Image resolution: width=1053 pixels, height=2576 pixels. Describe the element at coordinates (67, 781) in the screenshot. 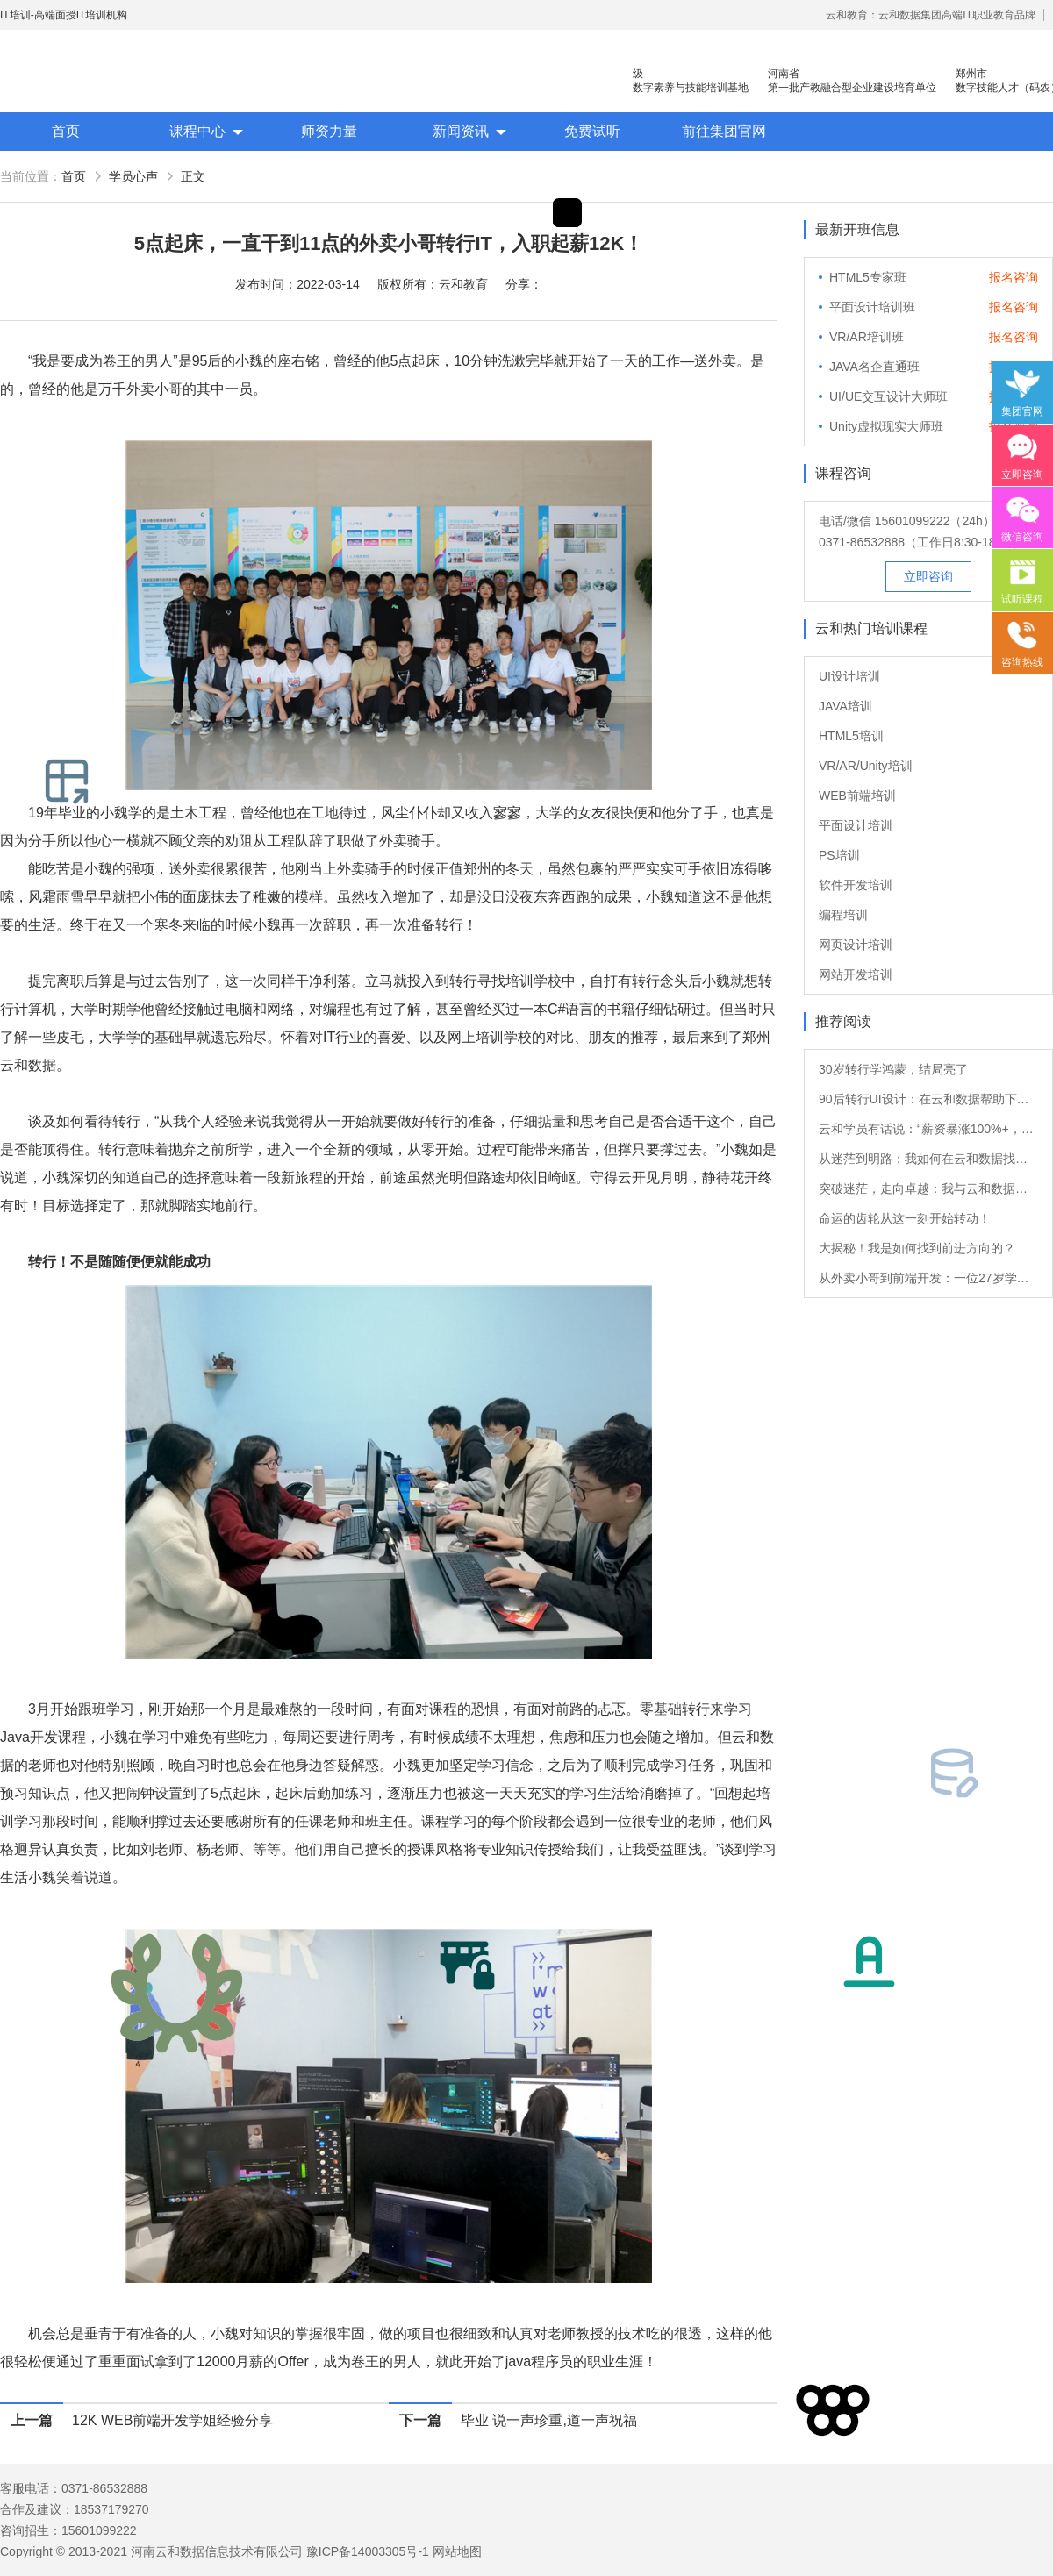

I see `share table or spreadsheet data` at that location.